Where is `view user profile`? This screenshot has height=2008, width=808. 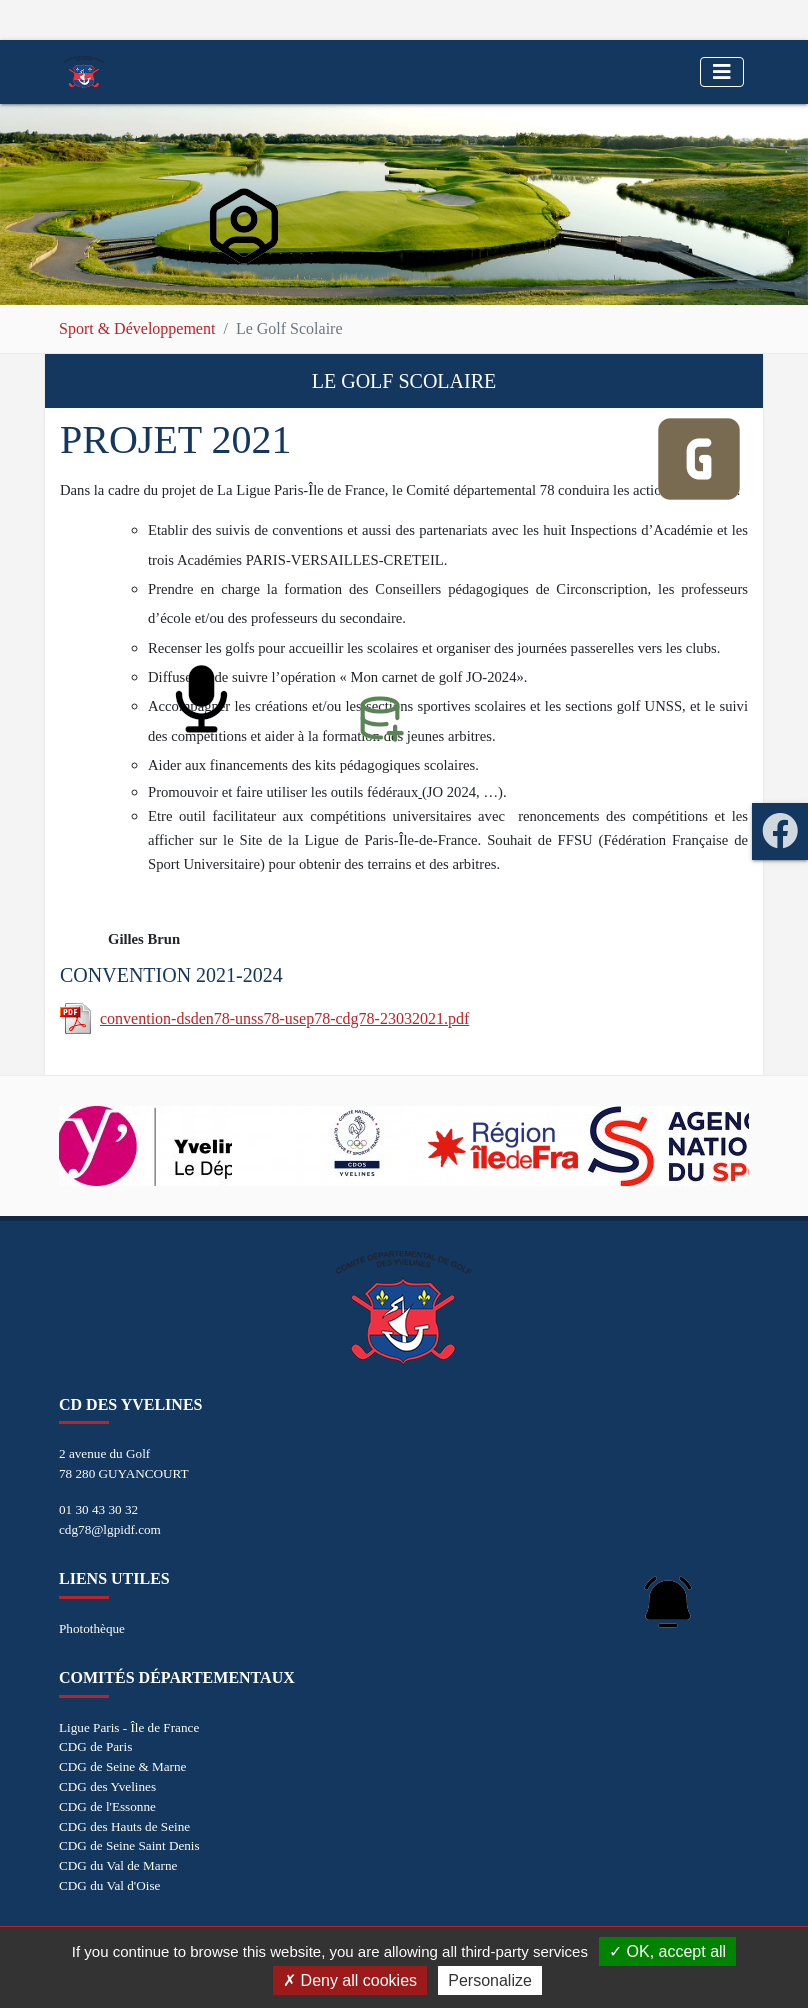 view user profile is located at coordinates (244, 226).